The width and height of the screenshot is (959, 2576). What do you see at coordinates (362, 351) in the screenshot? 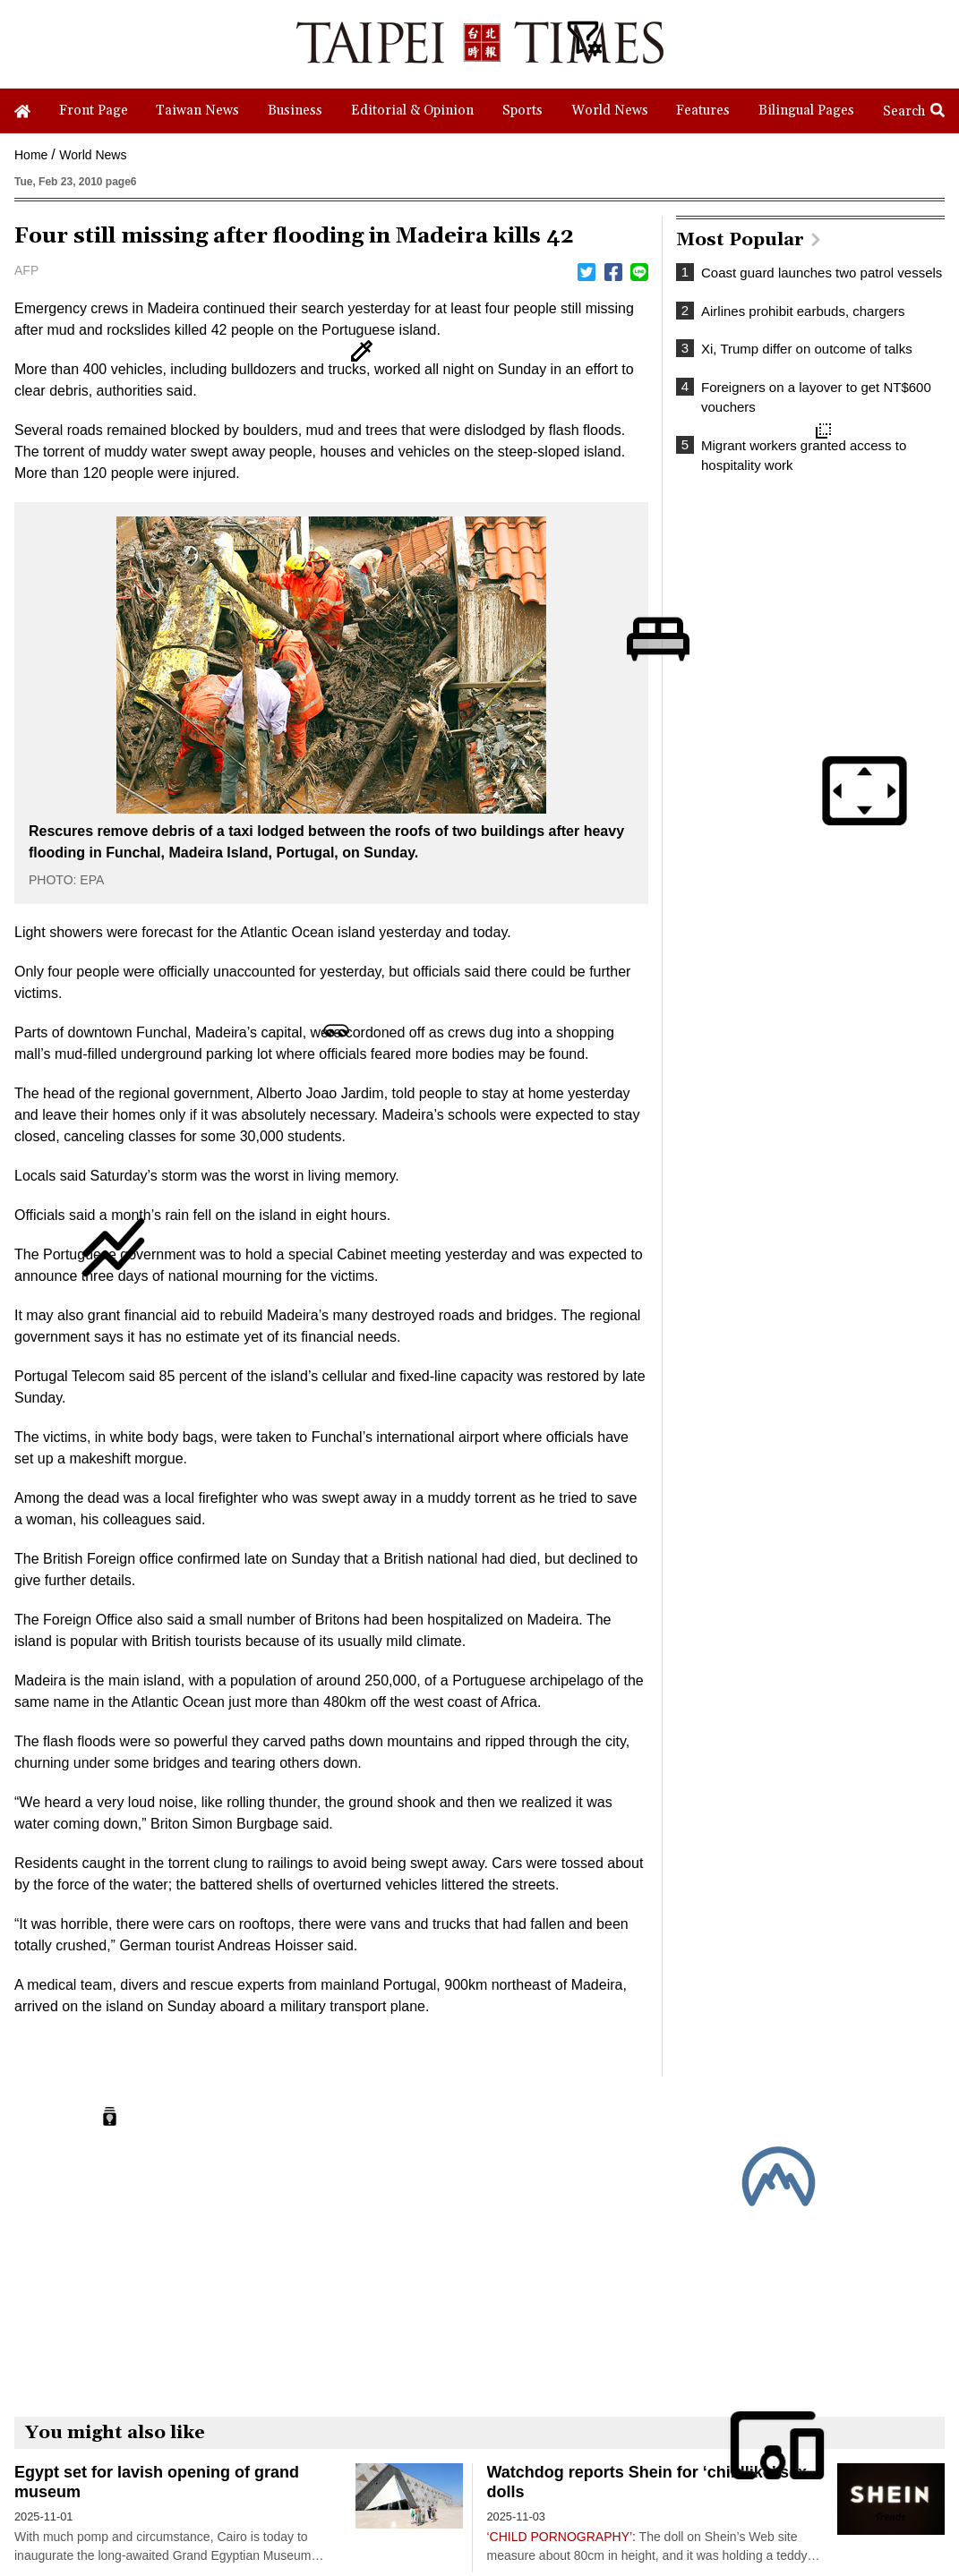
I see `pick a color from the canvas` at bounding box center [362, 351].